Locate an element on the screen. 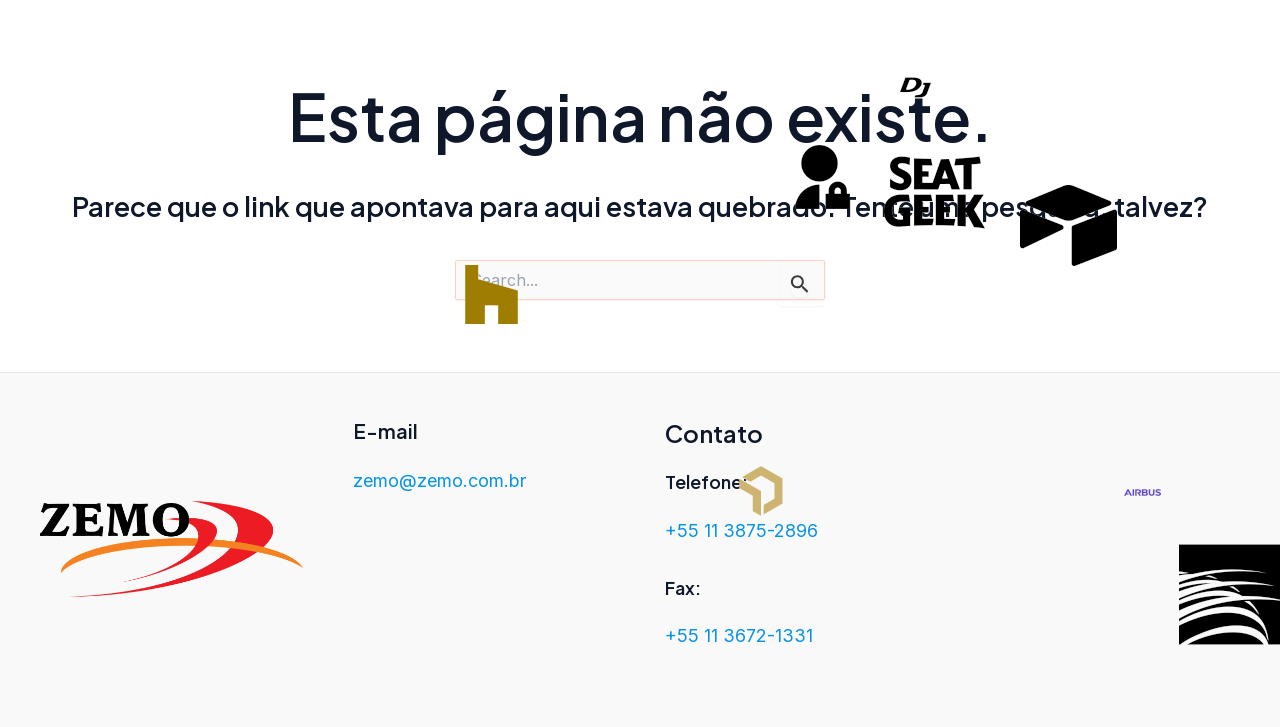 This screenshot has height=727, width=1280. open the SeatGeek app is located at coordinates (934, 192).